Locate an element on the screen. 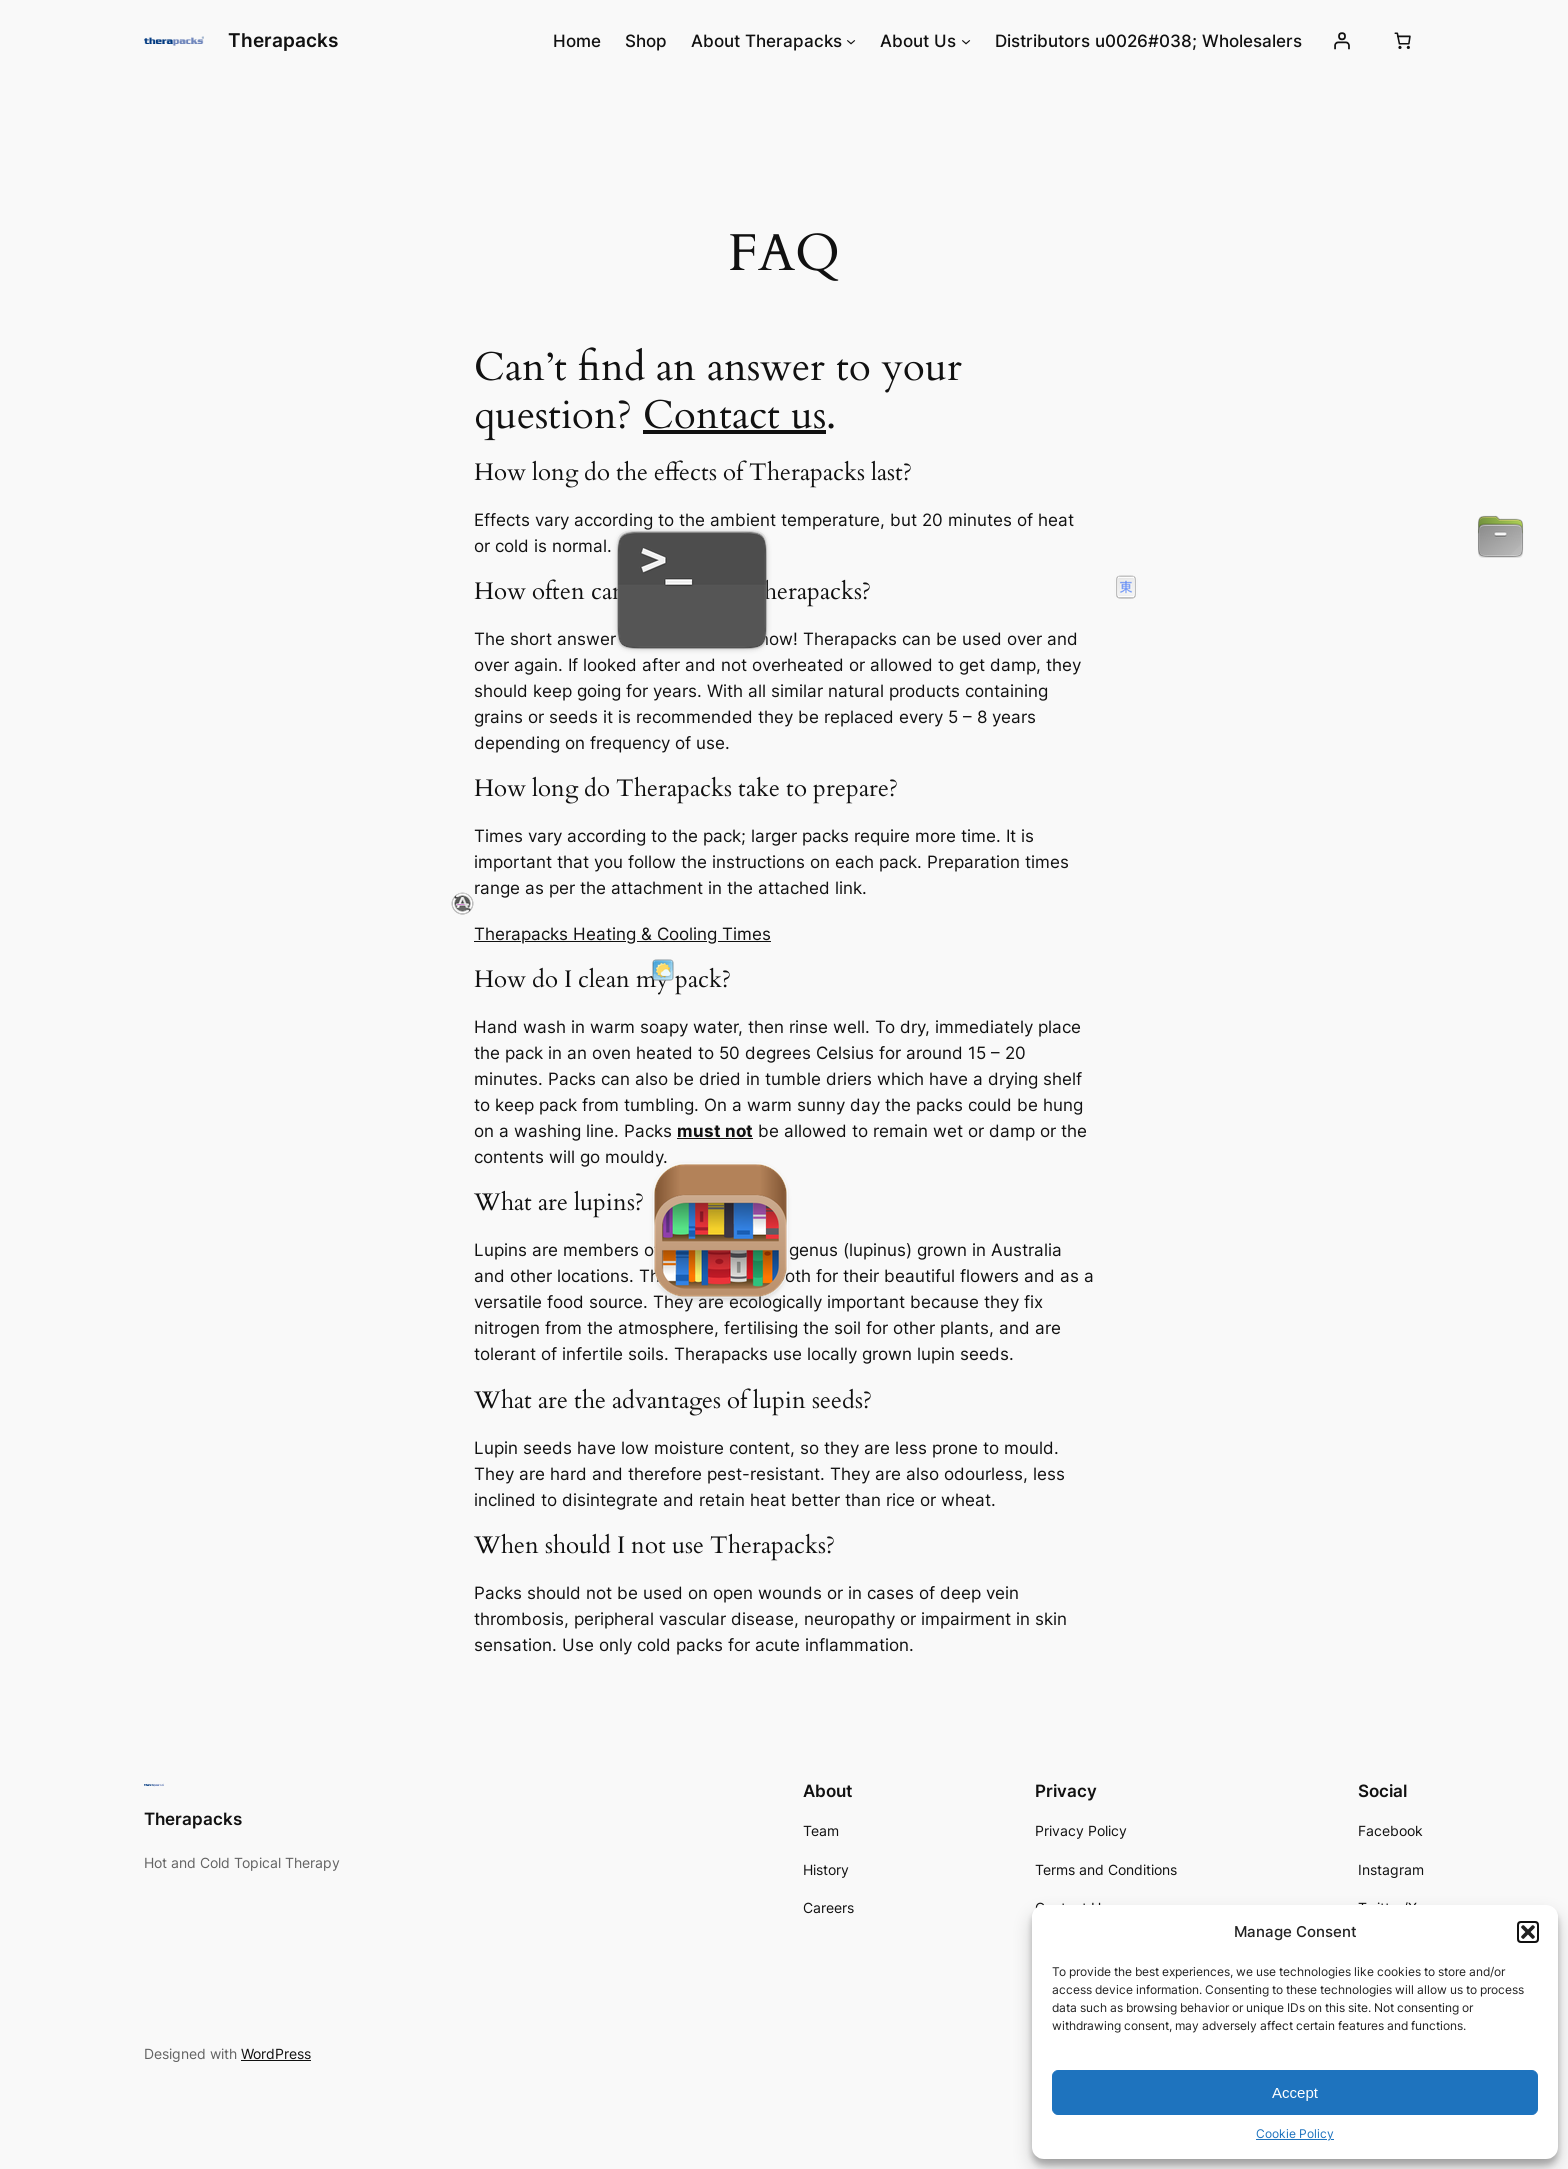  open the file manager is located at coordinates (1500, 536).